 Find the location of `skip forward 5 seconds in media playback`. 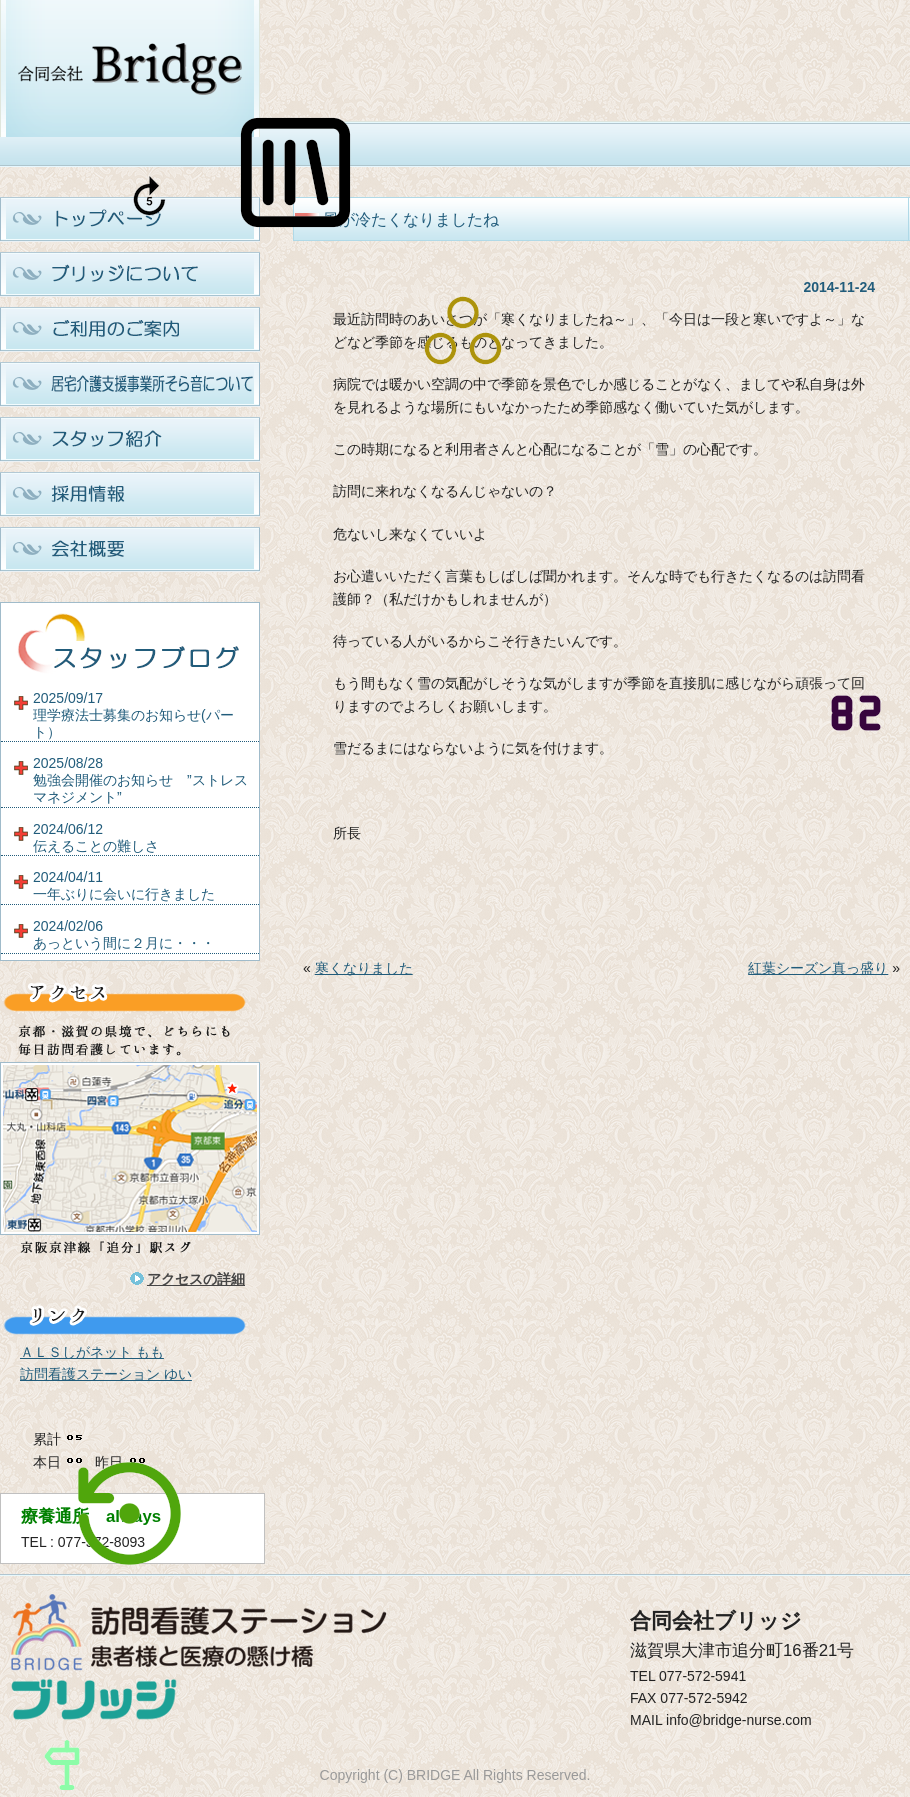

skip forward 5 seconds in media playback is located at coordinates (149, 197).